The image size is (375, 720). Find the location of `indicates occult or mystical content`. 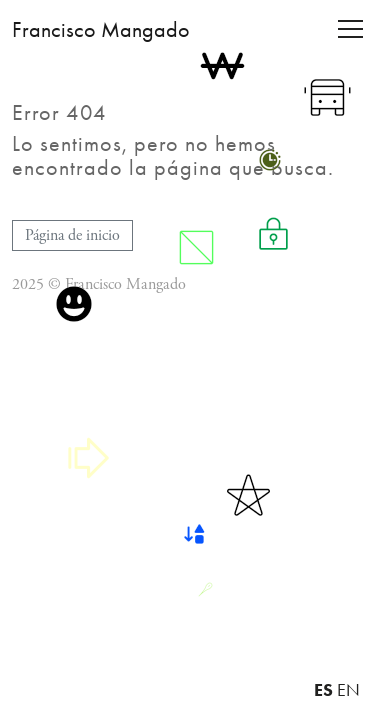

indicates occult or mystical content is located at coordinates (248, 497).